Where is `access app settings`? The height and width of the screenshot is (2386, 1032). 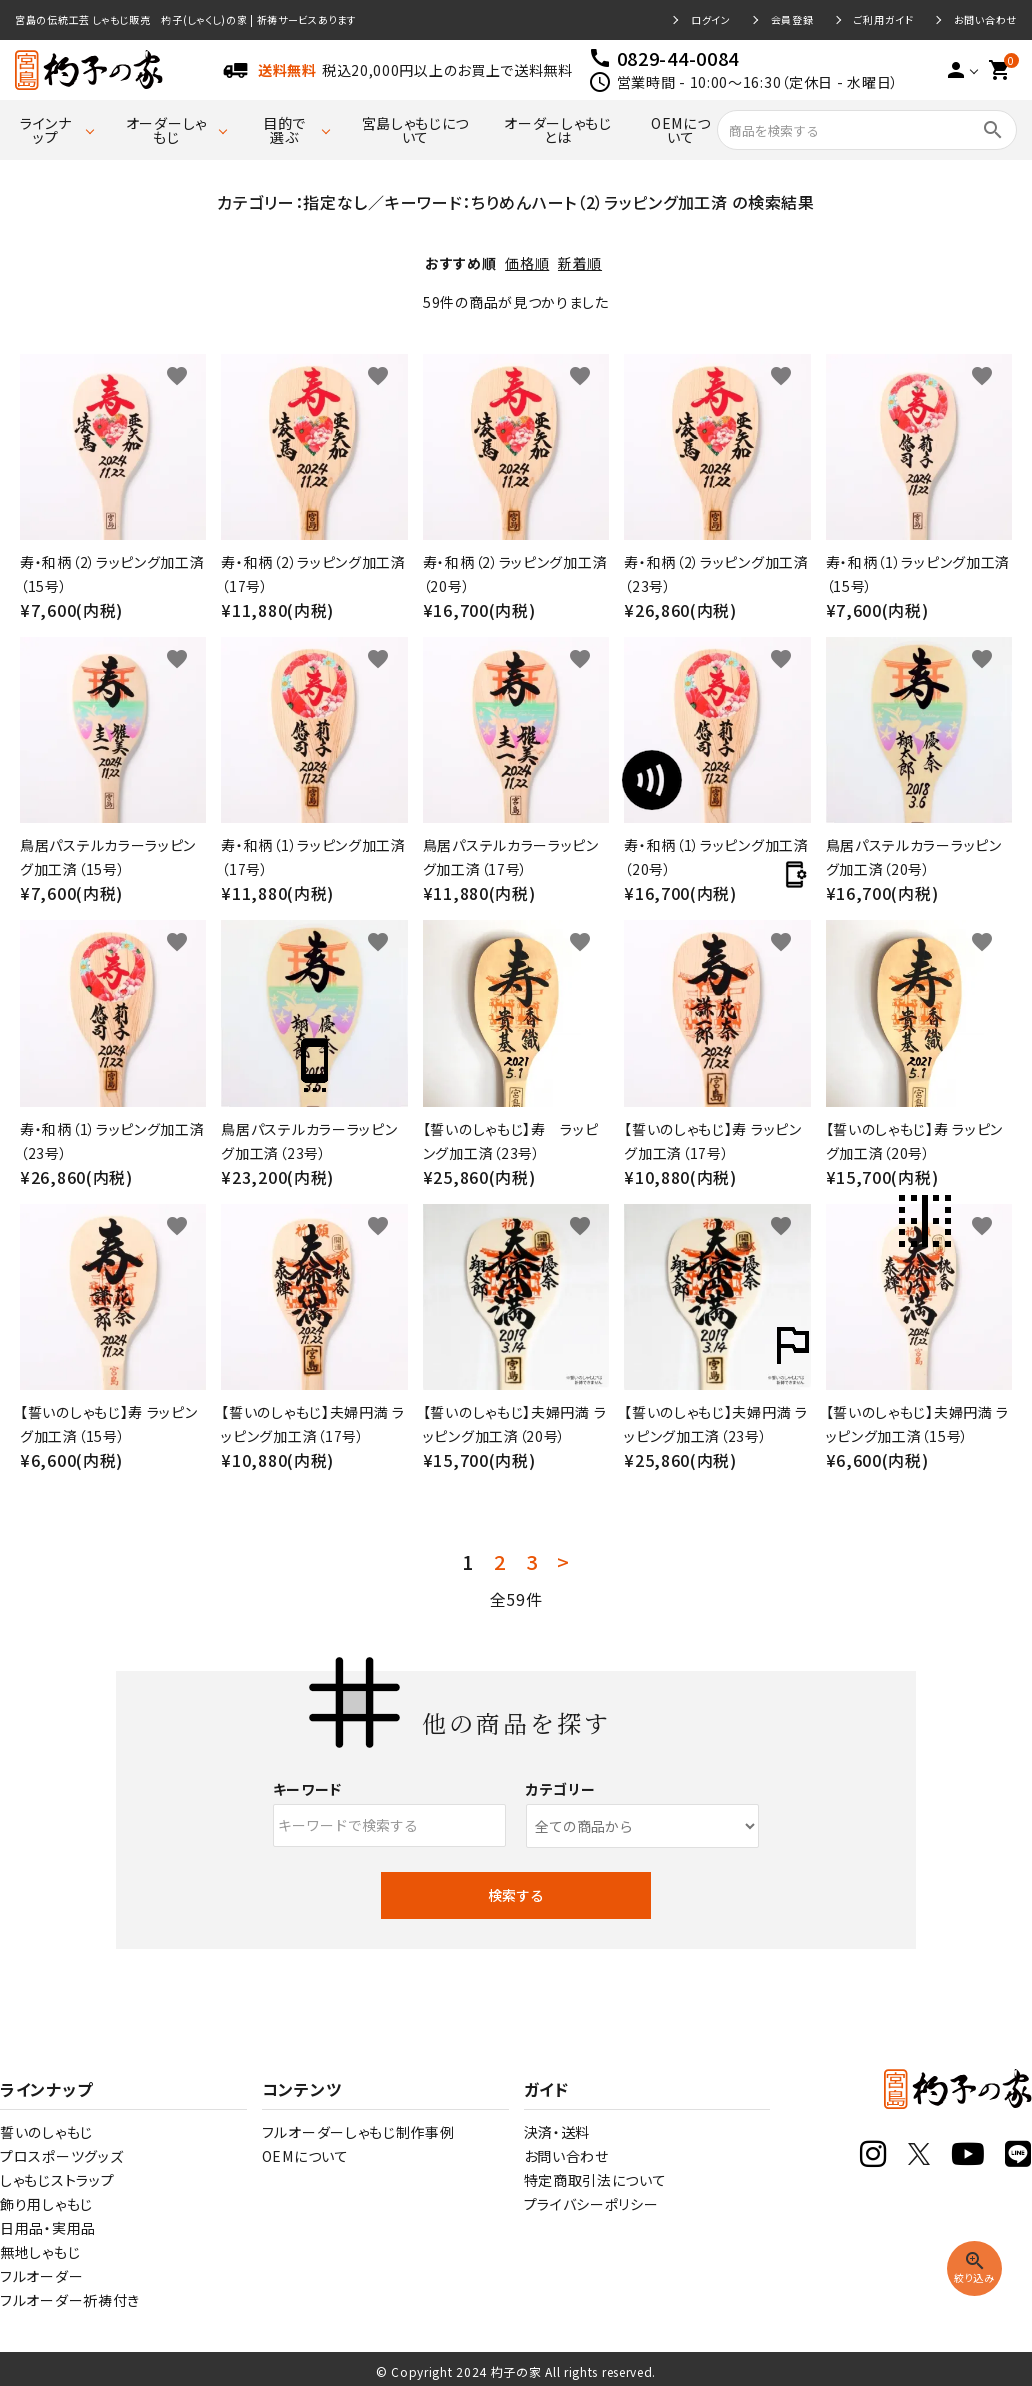 access app settings is located at coordinates (794, 874).